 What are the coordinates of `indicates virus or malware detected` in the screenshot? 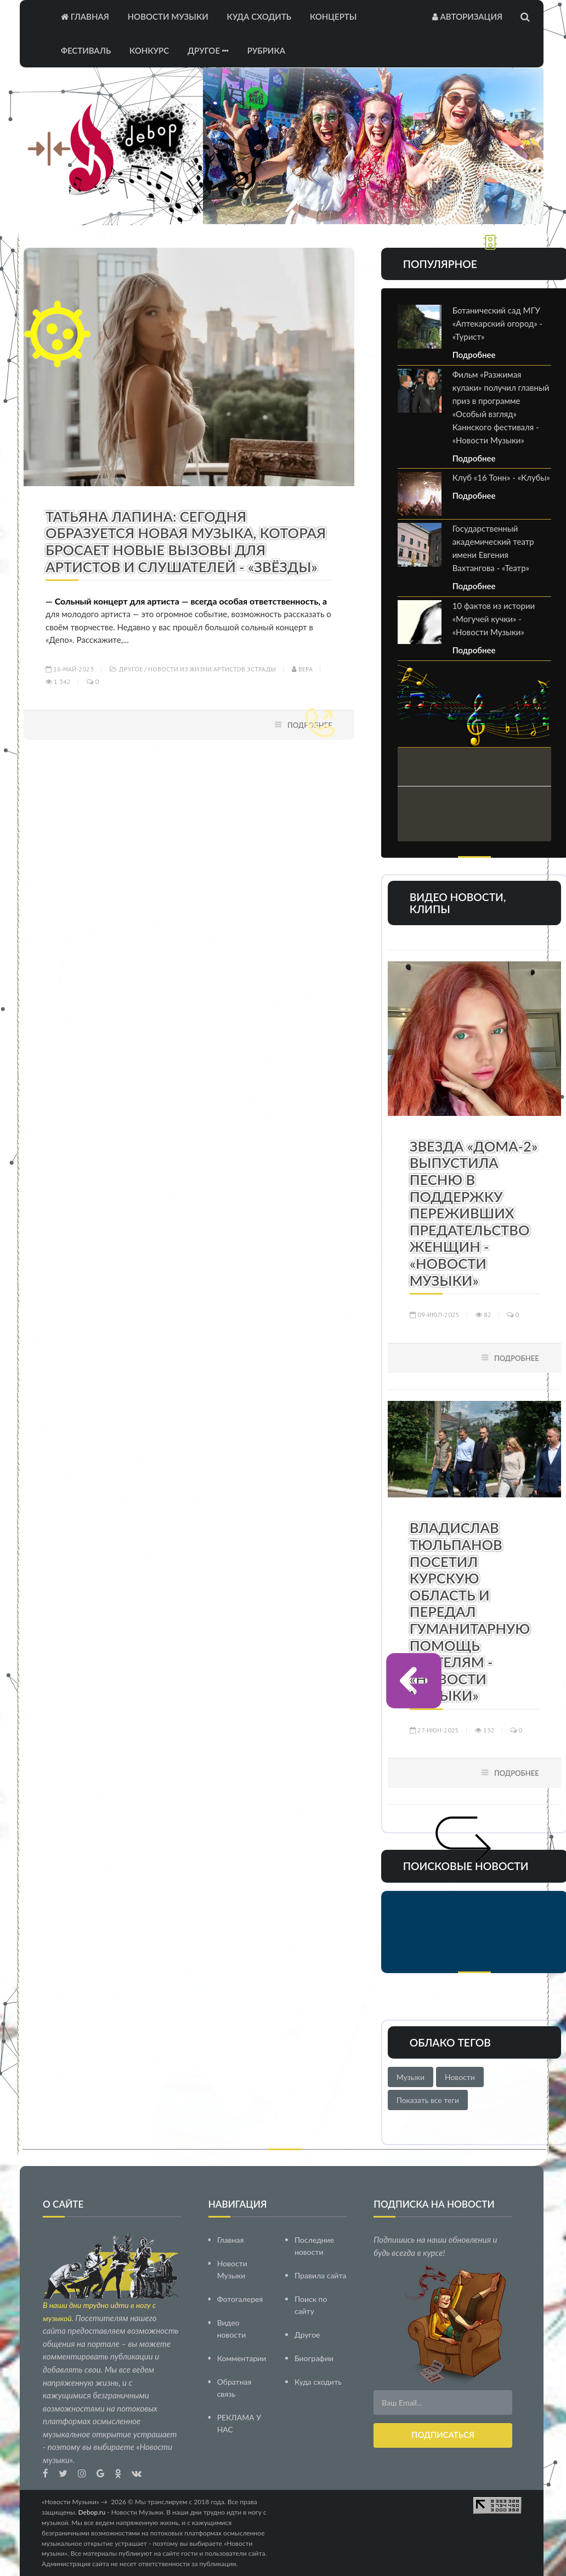 It's located at (57, 334).